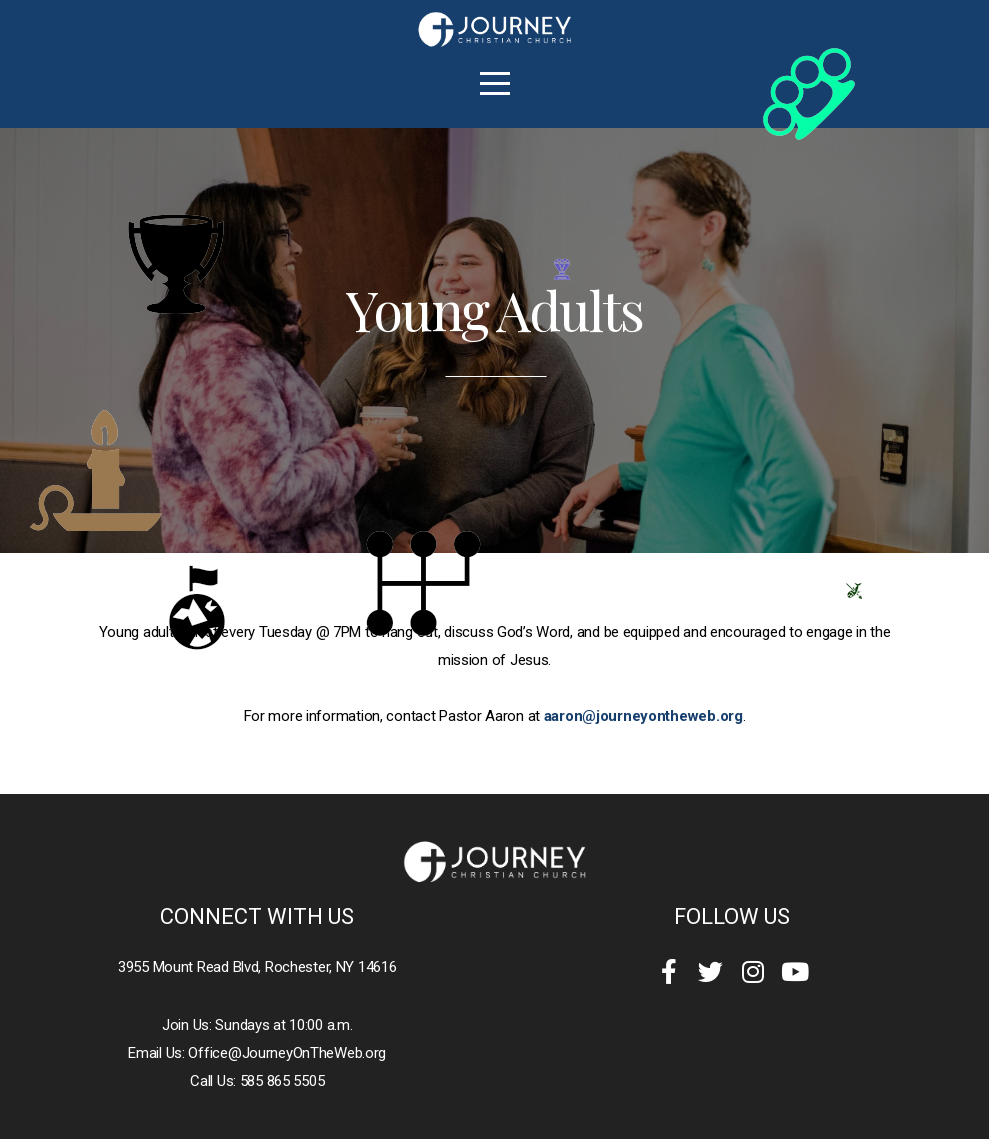 Image resolution: width=989 pixels, height=1139 pixels. What do you see at coordinates (562, 269) in the screenshot?
I see `view premium achievements or rewards` at bounding box center [562, 269].